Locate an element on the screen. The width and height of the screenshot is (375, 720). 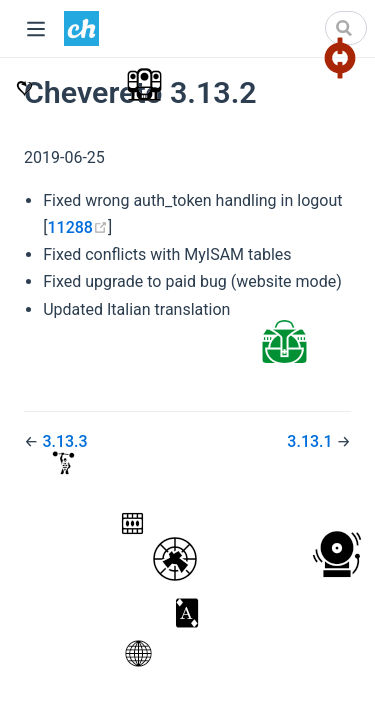
play a card game or access casino games is located at coordinates (187, 613).